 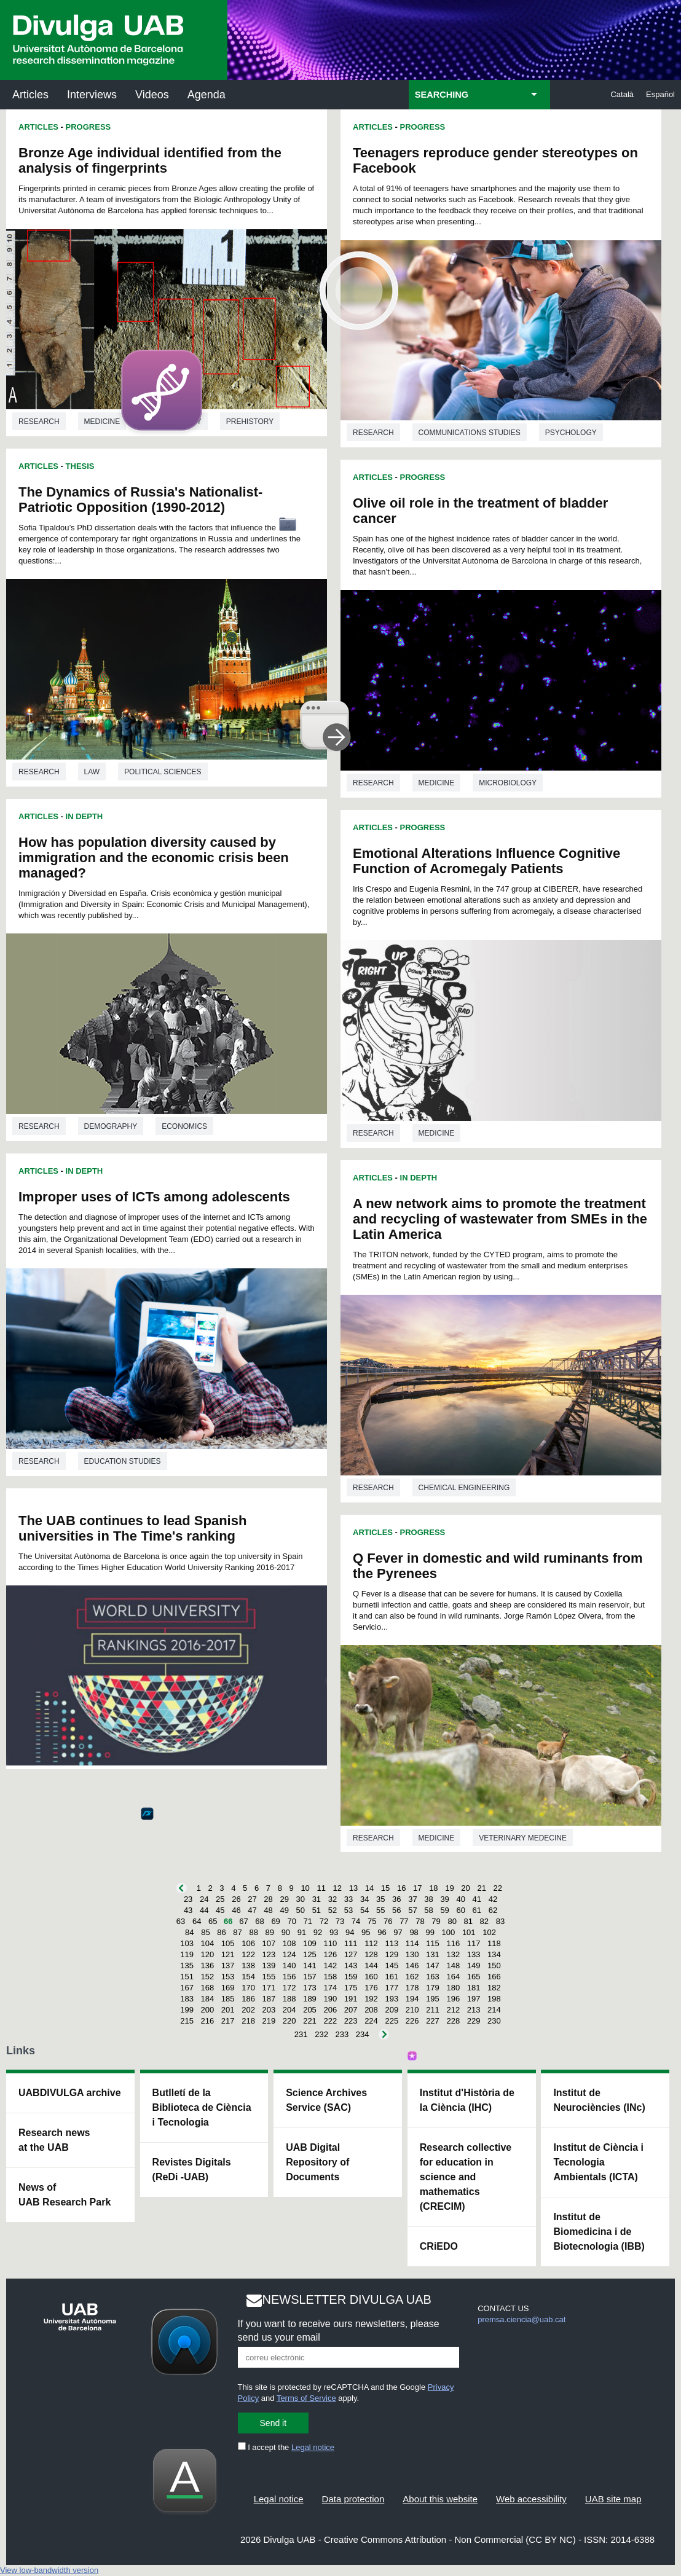 What do you see at coordinates (359, 291) in the screenshot?
I see `indicates a paused or inactive download/upload process` at bounding box center [359, 291].